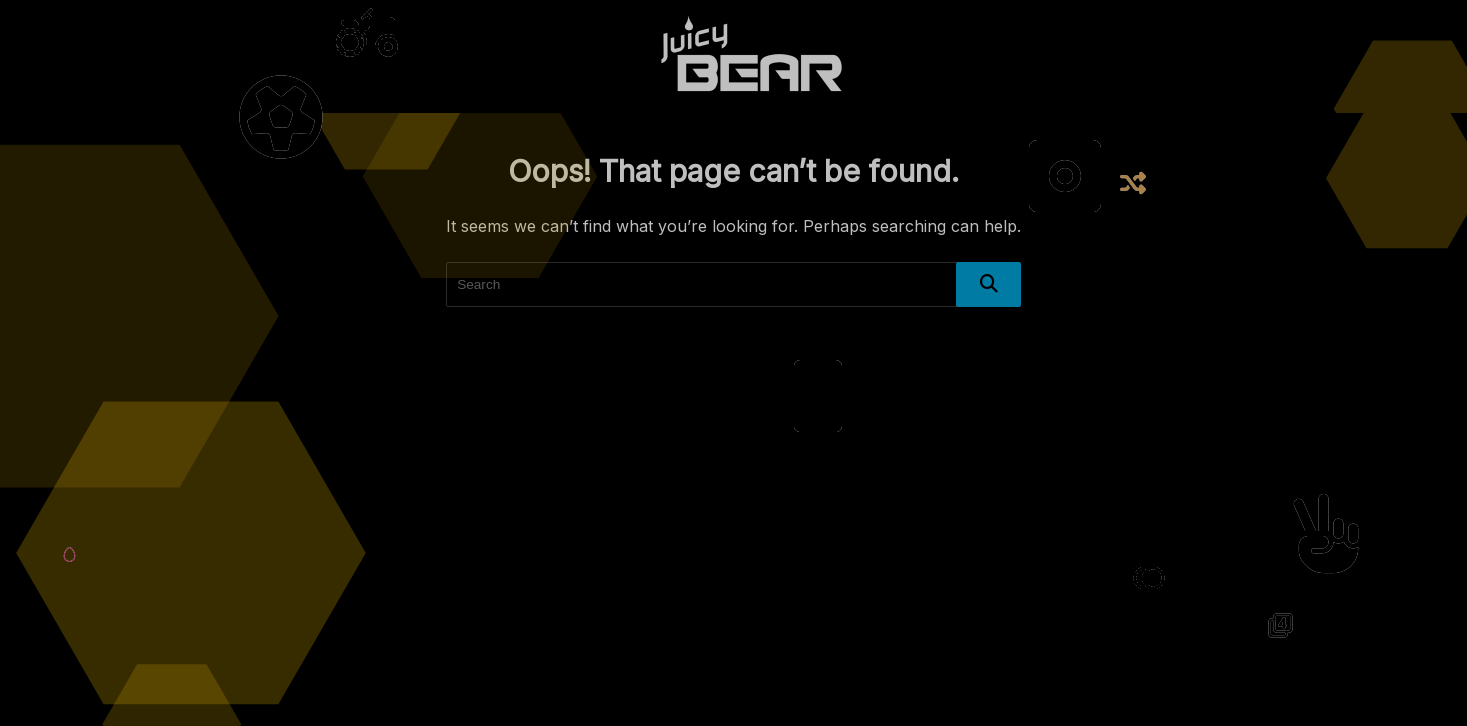 The width and height of the screenshot is (1467, 726). I want to click on view toll or payment information, so click(1149, 578).